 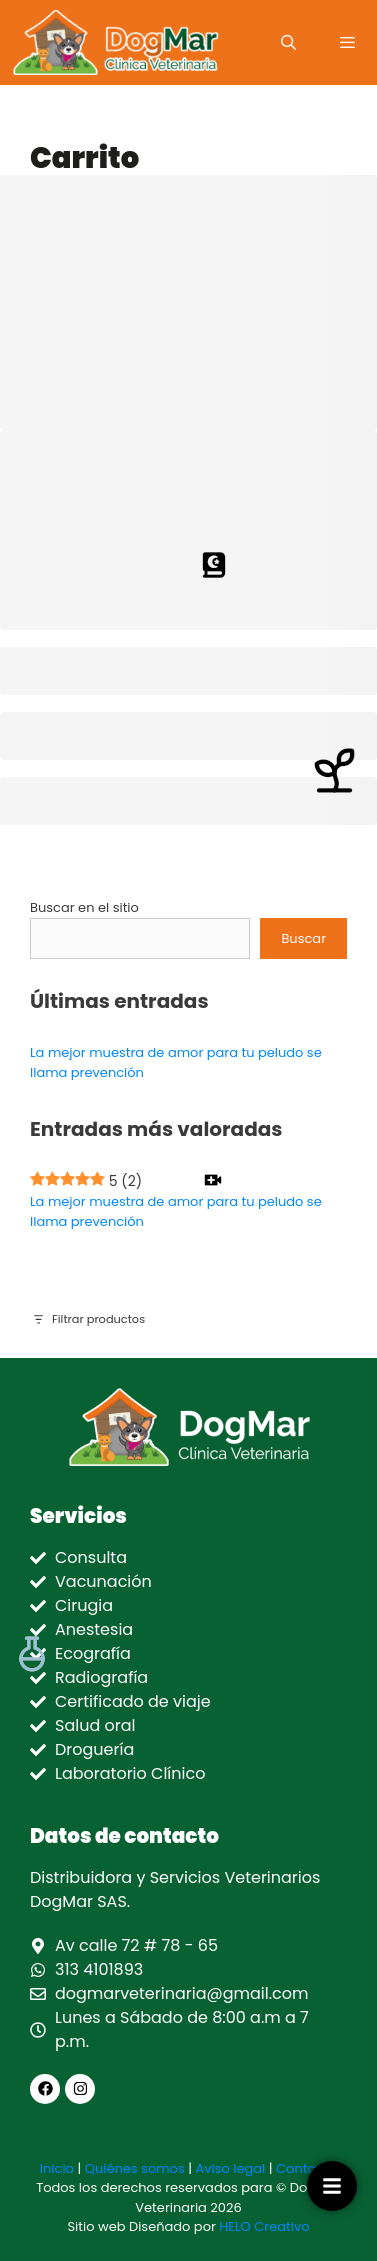 I want to click on access quran or islamic religious texts, so click(x=214, y=565).